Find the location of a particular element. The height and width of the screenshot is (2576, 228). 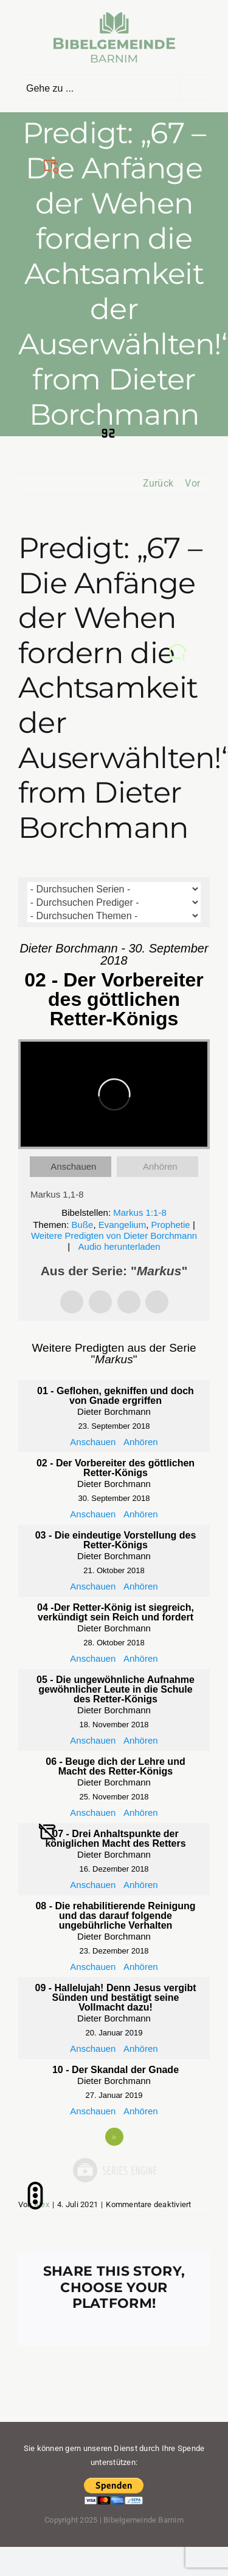

indicates an urgent or important message is located at coordinates (178, 652).